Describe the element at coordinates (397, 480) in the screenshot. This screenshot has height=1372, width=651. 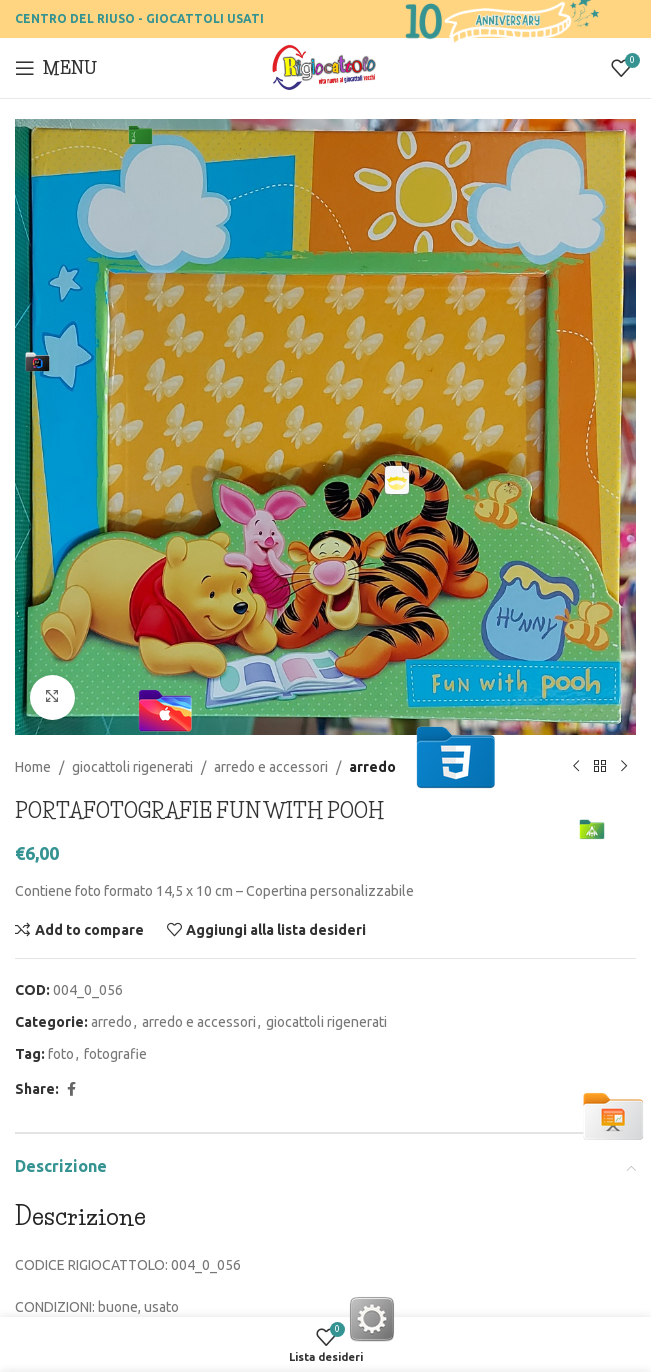
I see `nim programming language source file` at that location.